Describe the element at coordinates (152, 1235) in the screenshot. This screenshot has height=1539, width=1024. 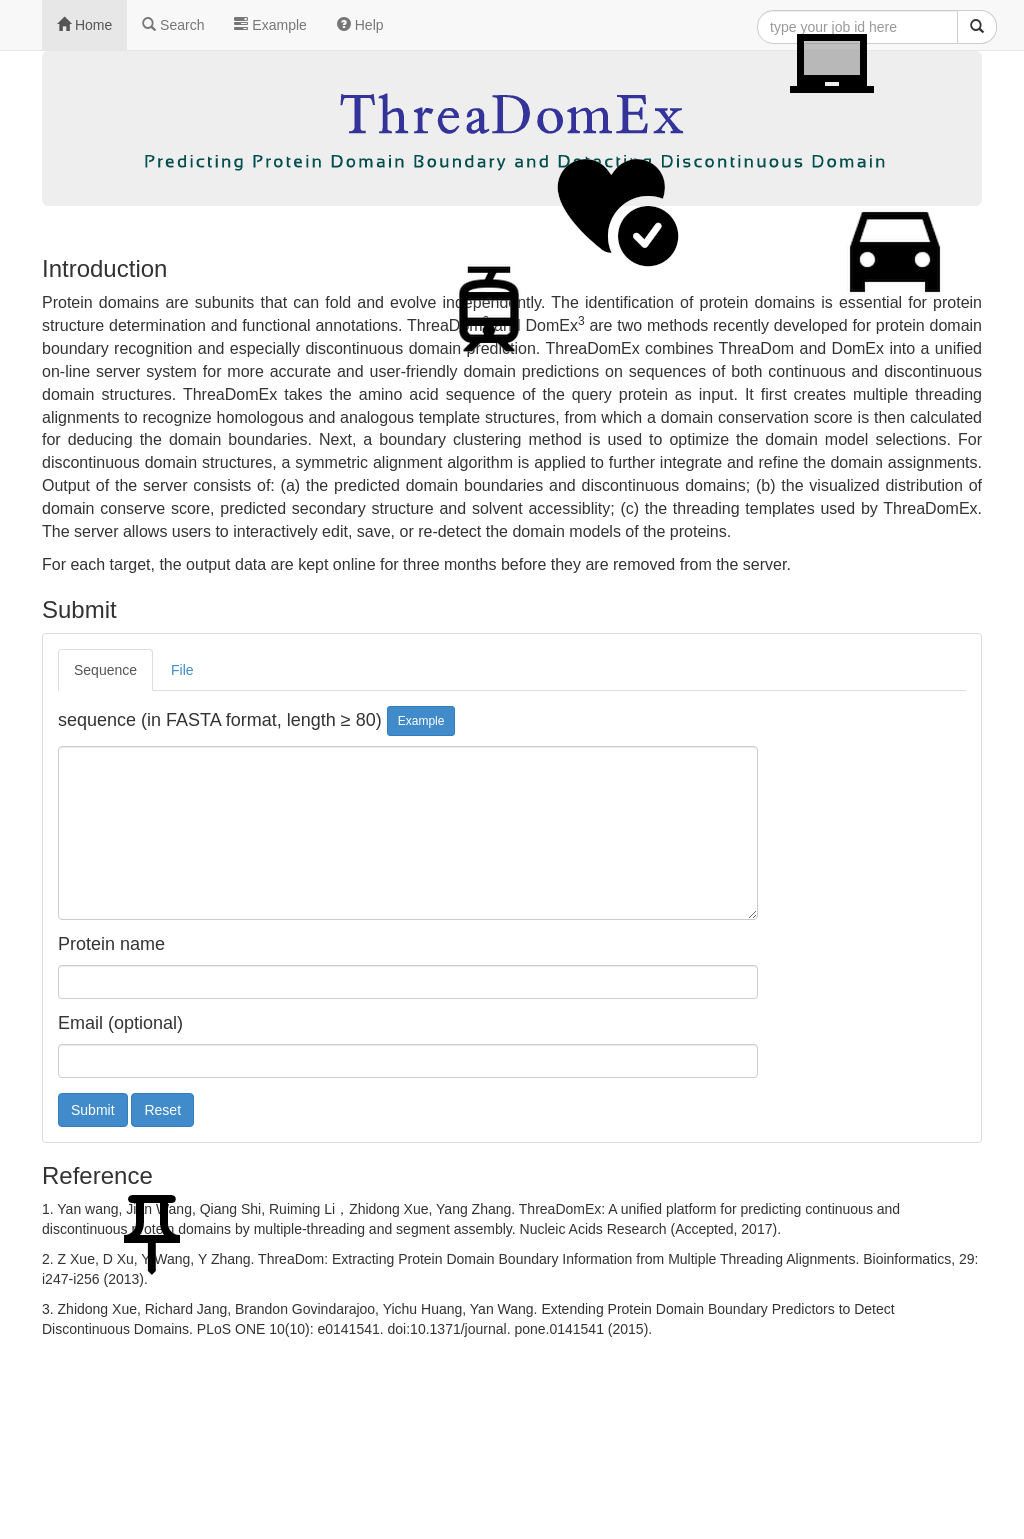
I see `pin an item to keep it visible` at that location.